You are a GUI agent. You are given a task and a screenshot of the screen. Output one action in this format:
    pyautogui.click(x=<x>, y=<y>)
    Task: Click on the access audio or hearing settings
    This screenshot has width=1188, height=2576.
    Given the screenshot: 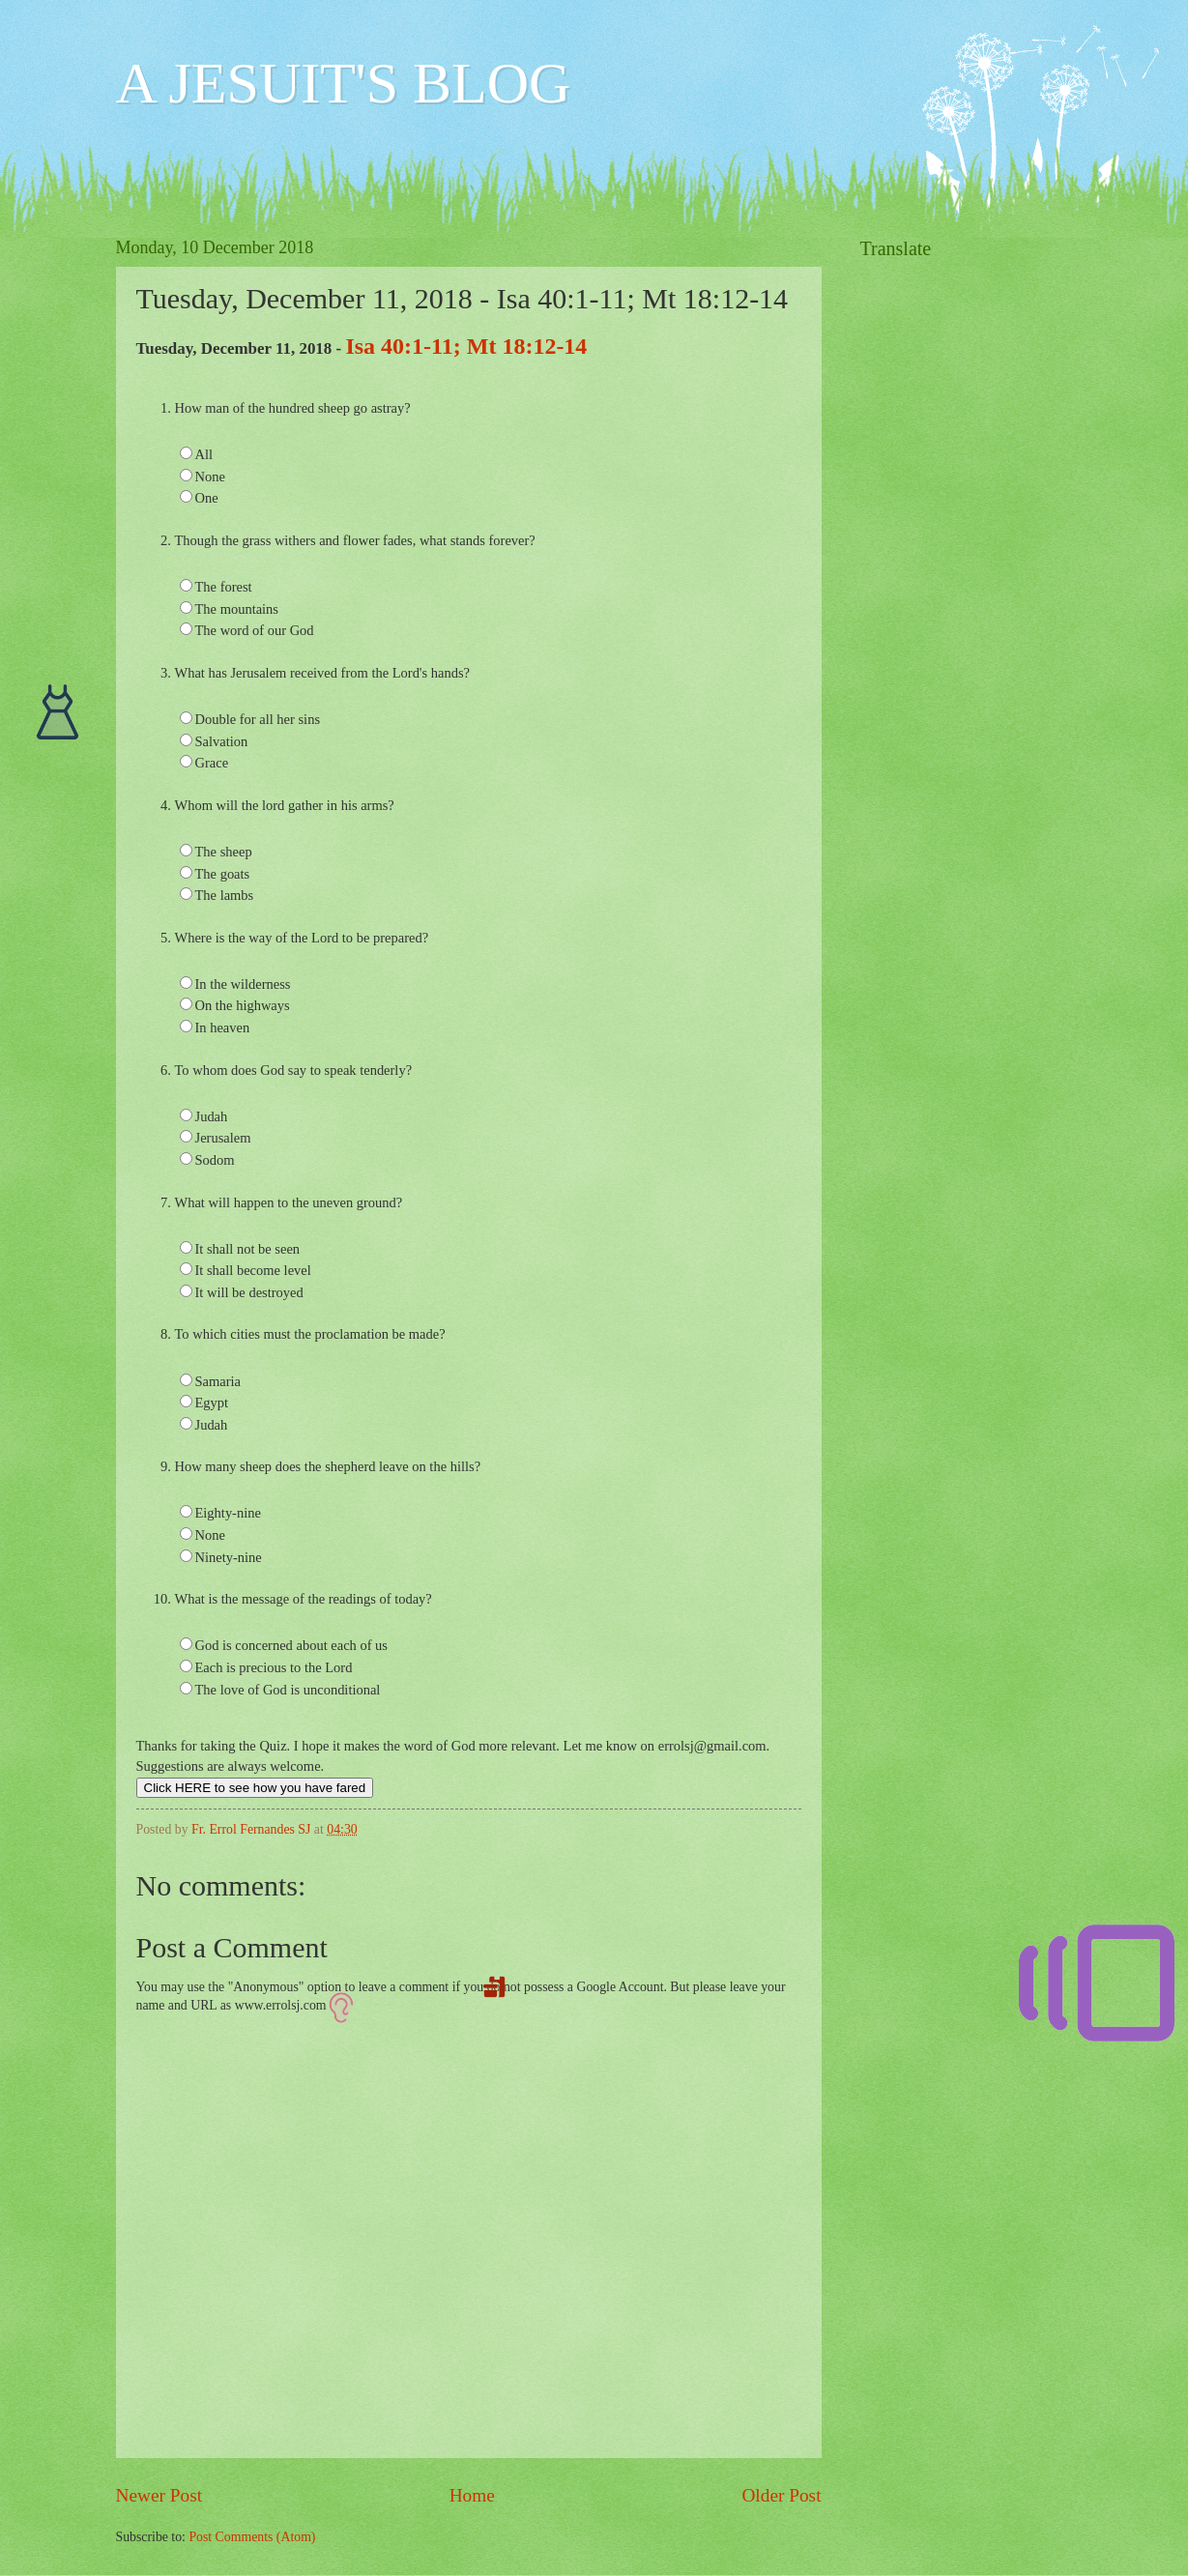 What is the action you would take?
    pyautogui.click(x=341, y=2008)
    